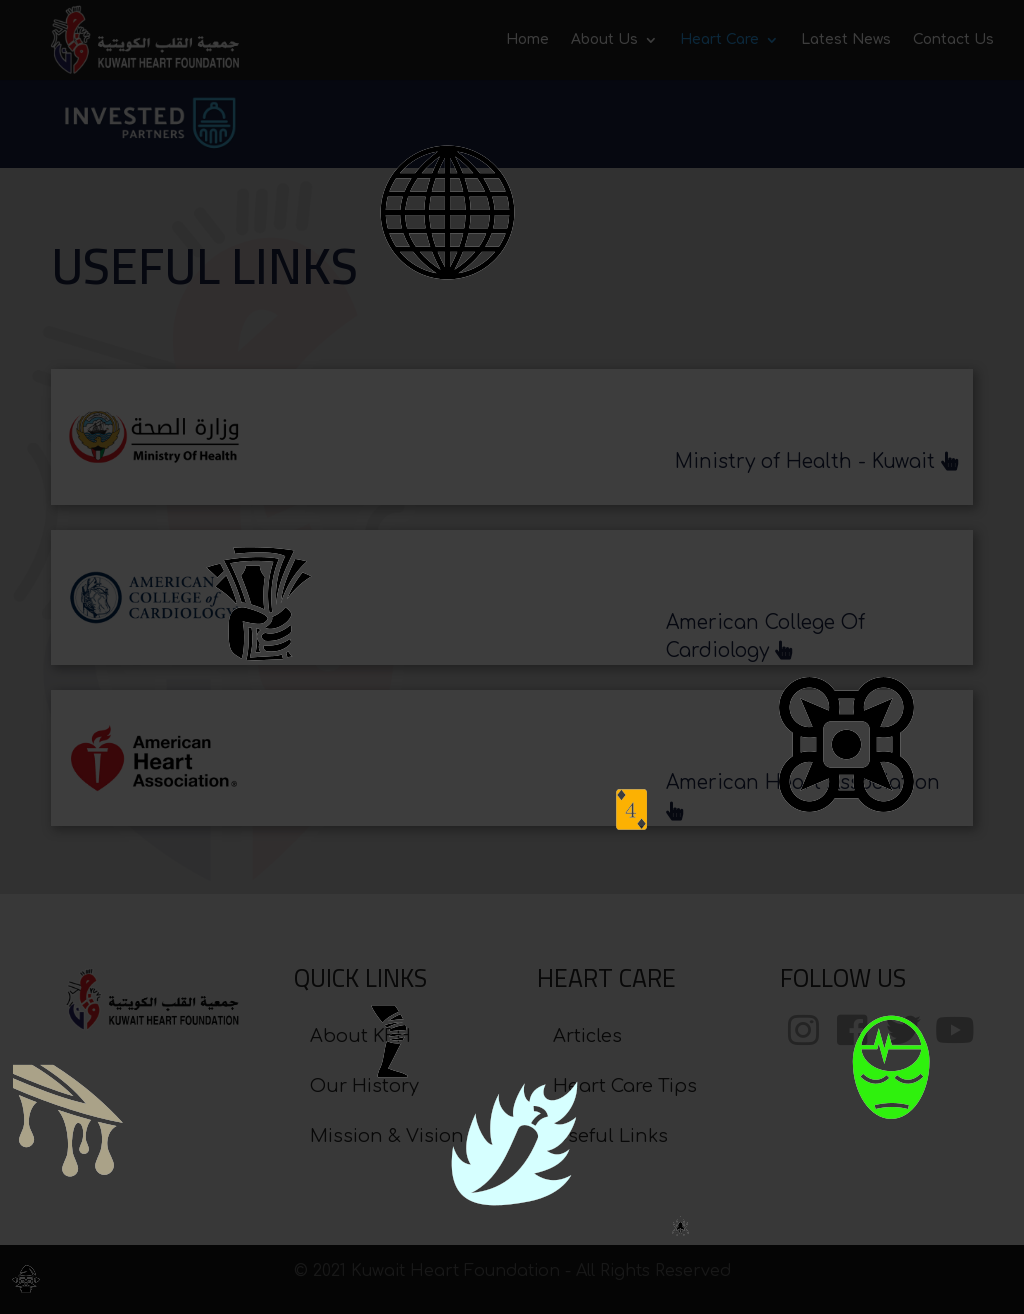  What do you see at coordinates (68, 1120) in the screenshot?
I see `indicates a critical hit or bleeding effect` at bounding box center [68, 1120].